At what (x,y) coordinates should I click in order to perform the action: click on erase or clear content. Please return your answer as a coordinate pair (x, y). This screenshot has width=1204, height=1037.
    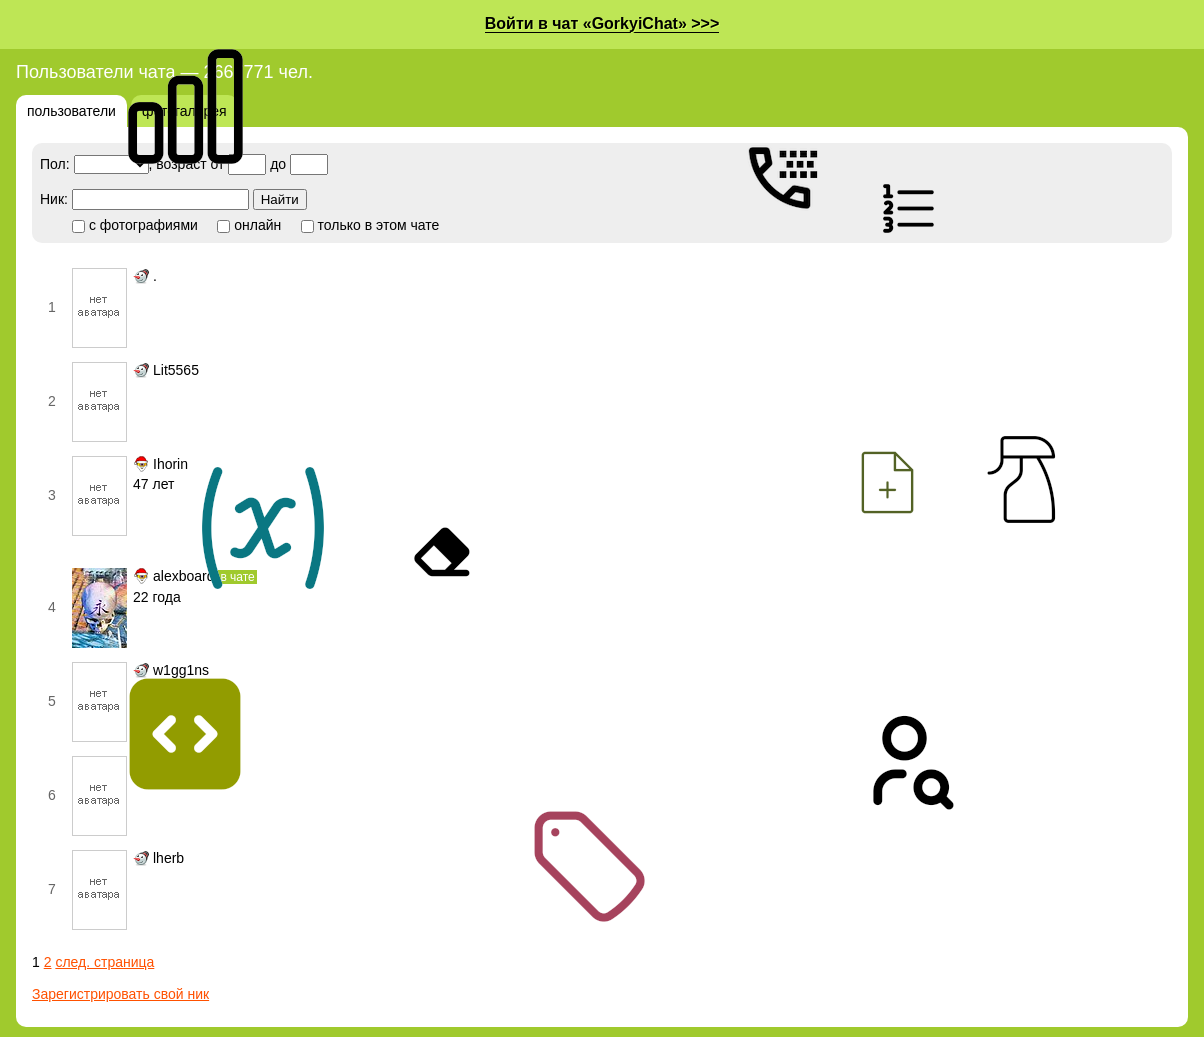
    Looking at the image, I should click on (443, 553).